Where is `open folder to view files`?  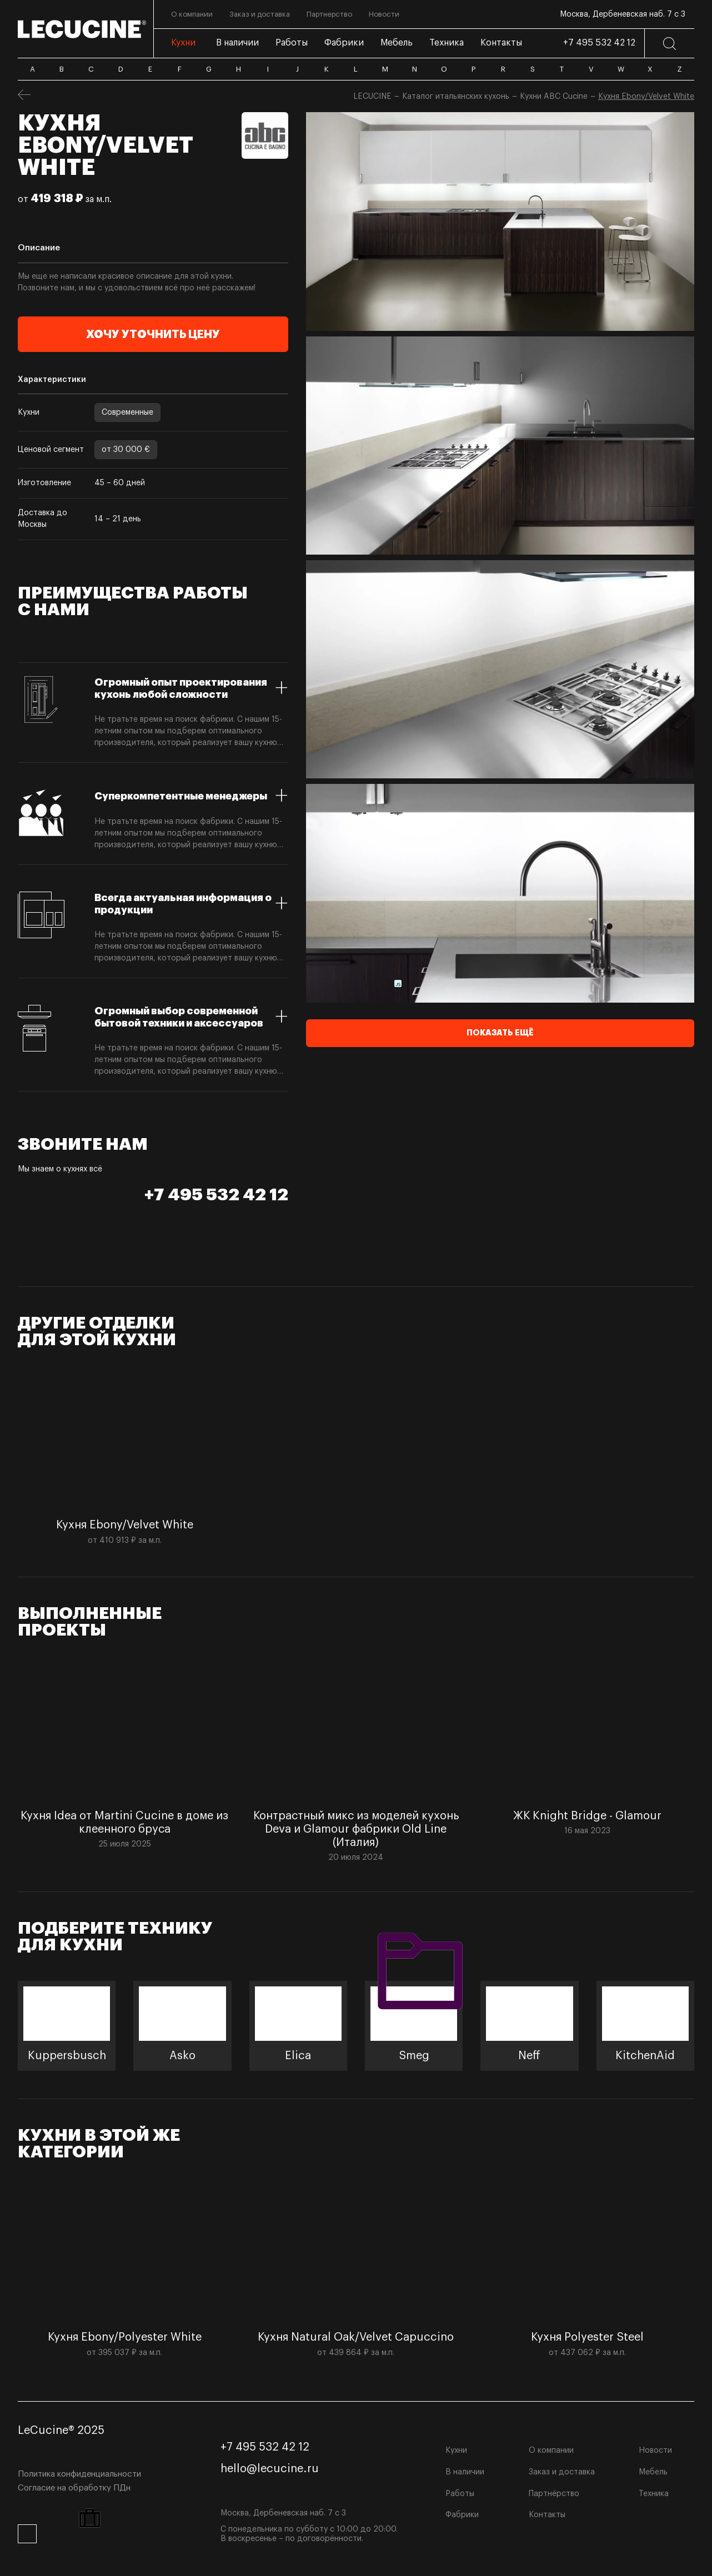 open folder to view files is located at coordinates (420, 1971).